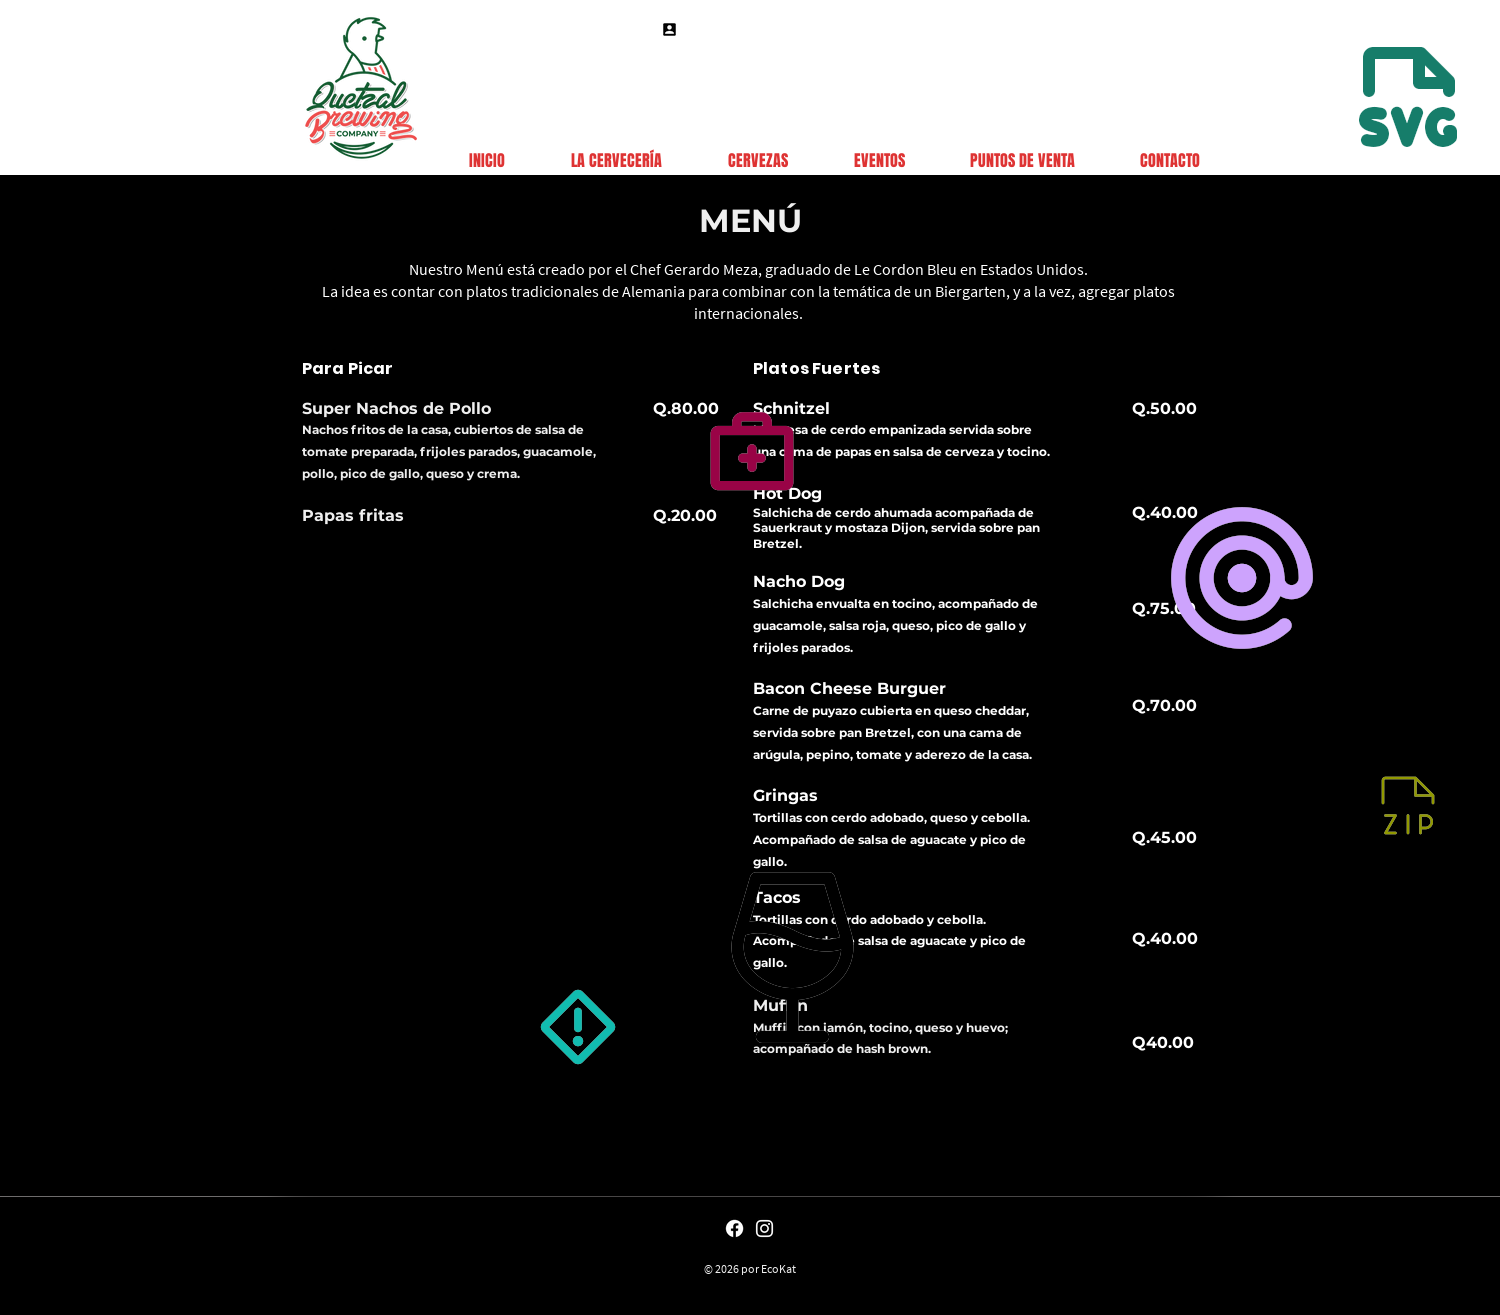  Describe the element at coordinates (669, 29) in the screenshot. I see `access your account or profile` at that location.